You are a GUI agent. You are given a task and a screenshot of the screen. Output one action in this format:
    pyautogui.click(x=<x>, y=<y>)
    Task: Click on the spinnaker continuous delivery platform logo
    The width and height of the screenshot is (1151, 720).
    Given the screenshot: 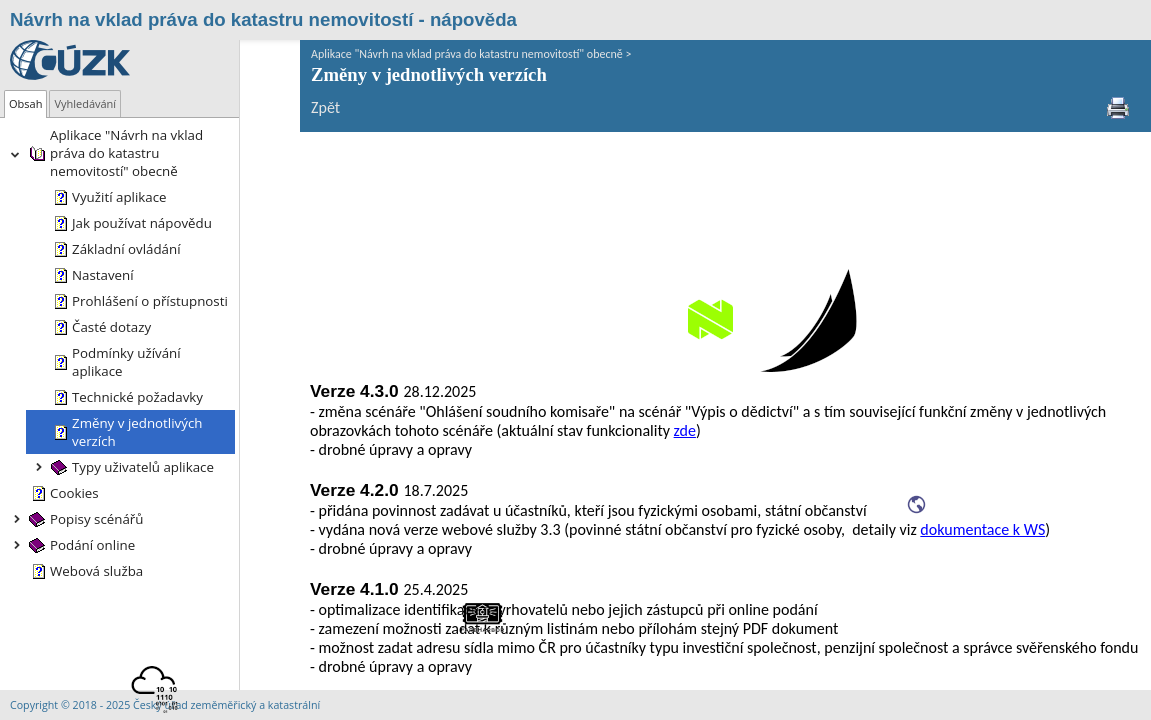 What is the action you would take?
    pyautogui.click(x=808, y=320)
    